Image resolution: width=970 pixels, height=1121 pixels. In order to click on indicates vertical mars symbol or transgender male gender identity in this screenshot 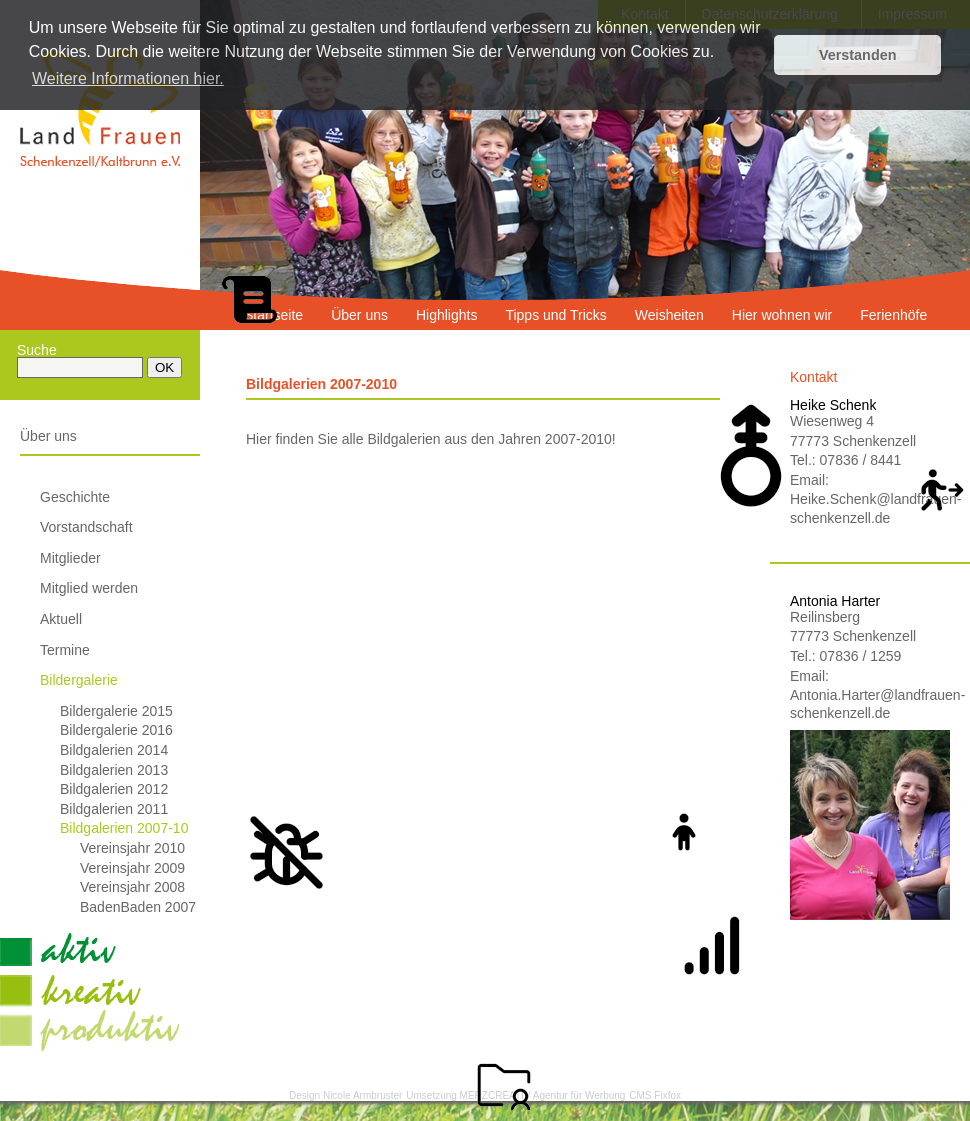, I will do `click(751, 457)`.